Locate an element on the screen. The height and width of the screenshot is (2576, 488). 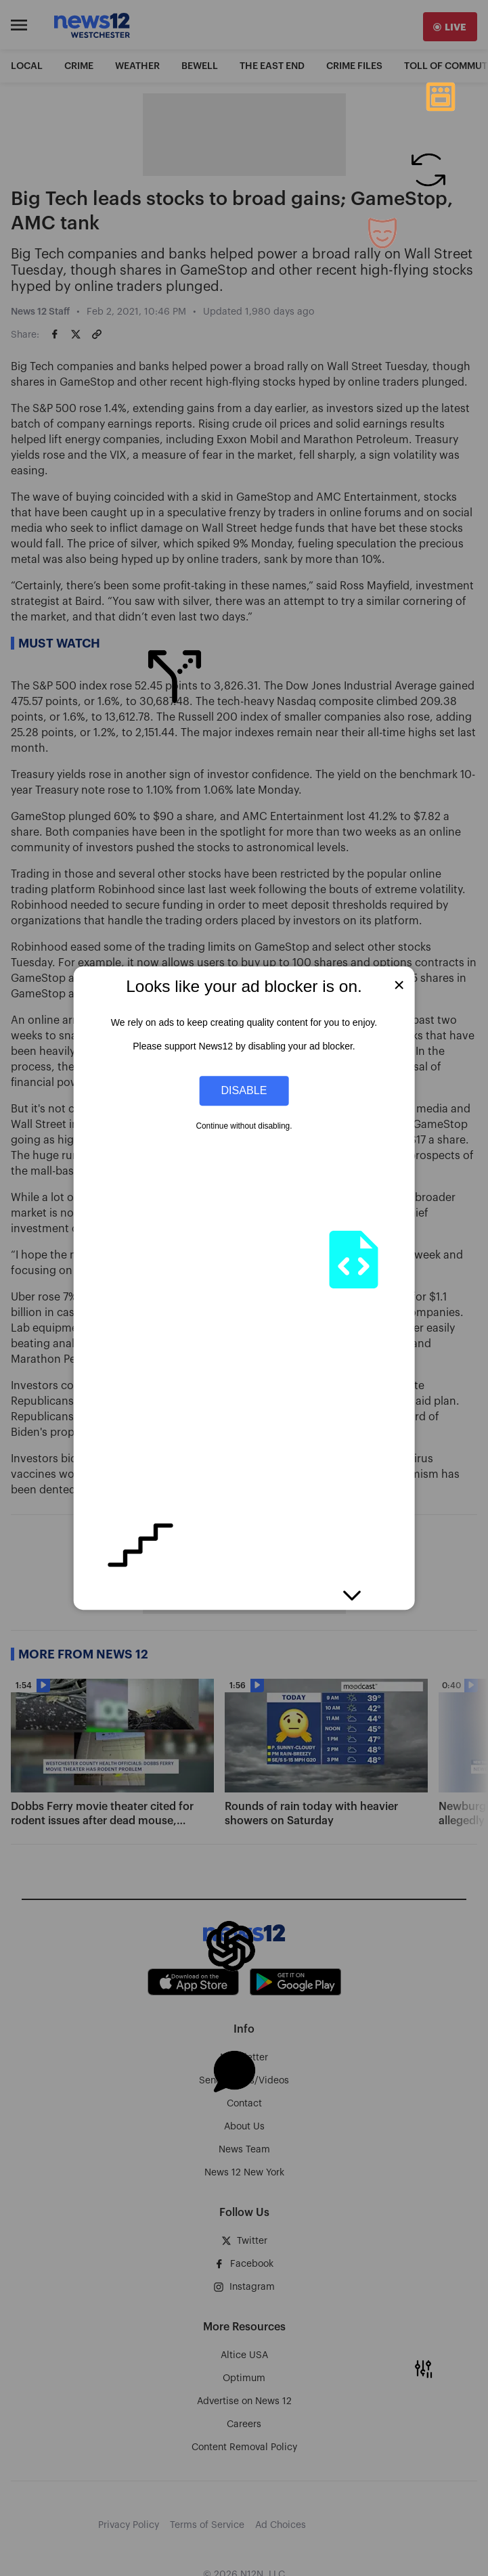
take an alternate left route is located at coordinates (175, 677).